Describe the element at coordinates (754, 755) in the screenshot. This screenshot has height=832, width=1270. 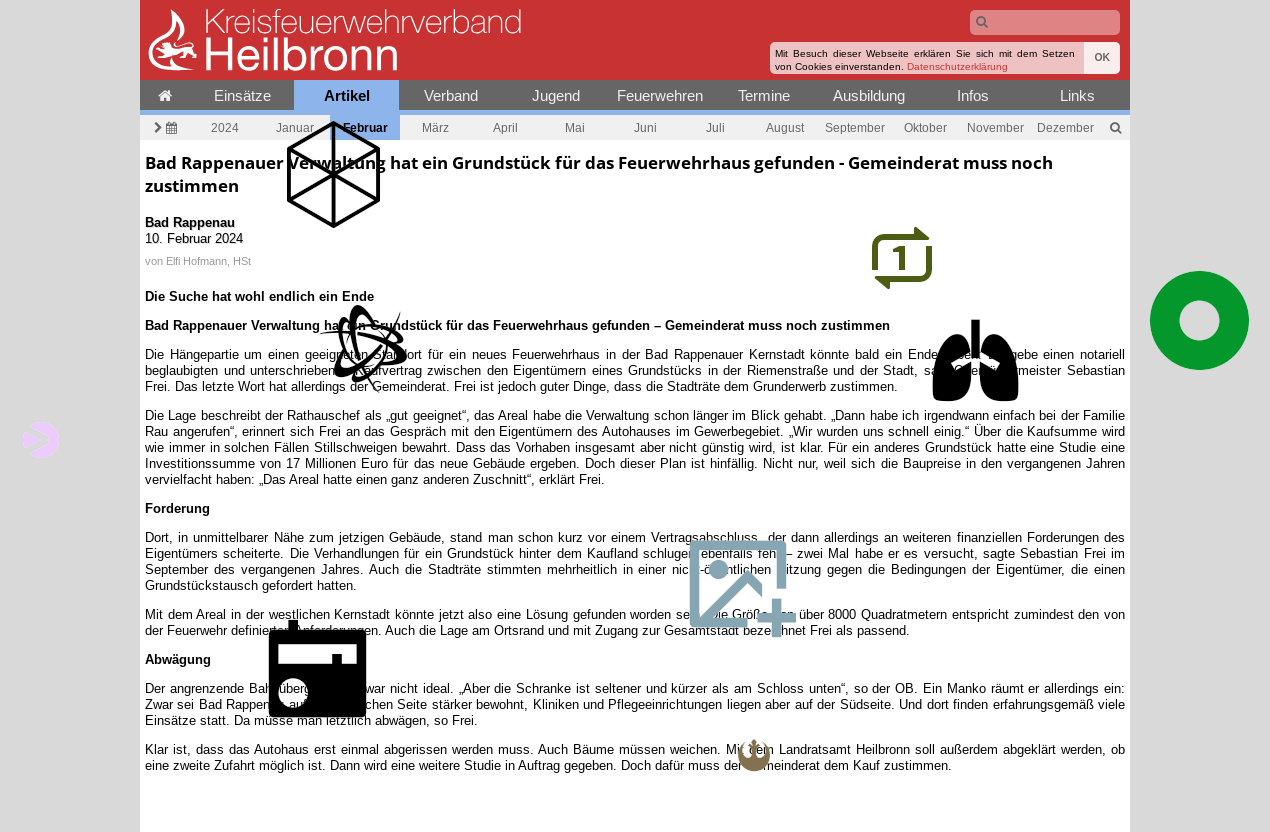
I see `Star Wars Rebel Alliance logo` at that location.